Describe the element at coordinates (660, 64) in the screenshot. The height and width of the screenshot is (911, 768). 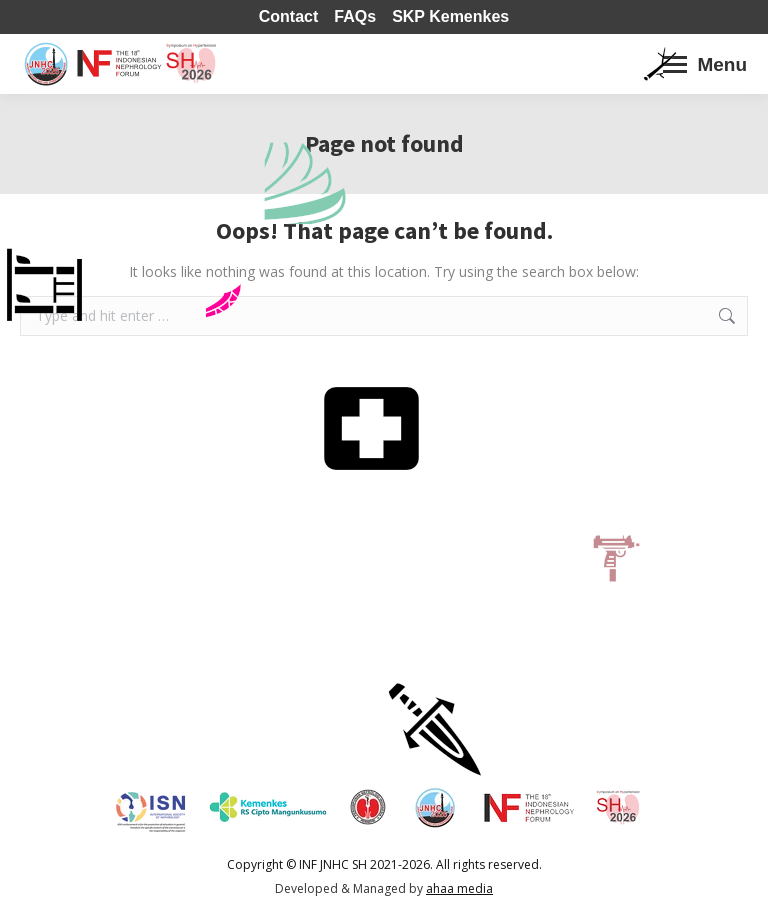
I see `wooden stick or branch resource item` at that location.